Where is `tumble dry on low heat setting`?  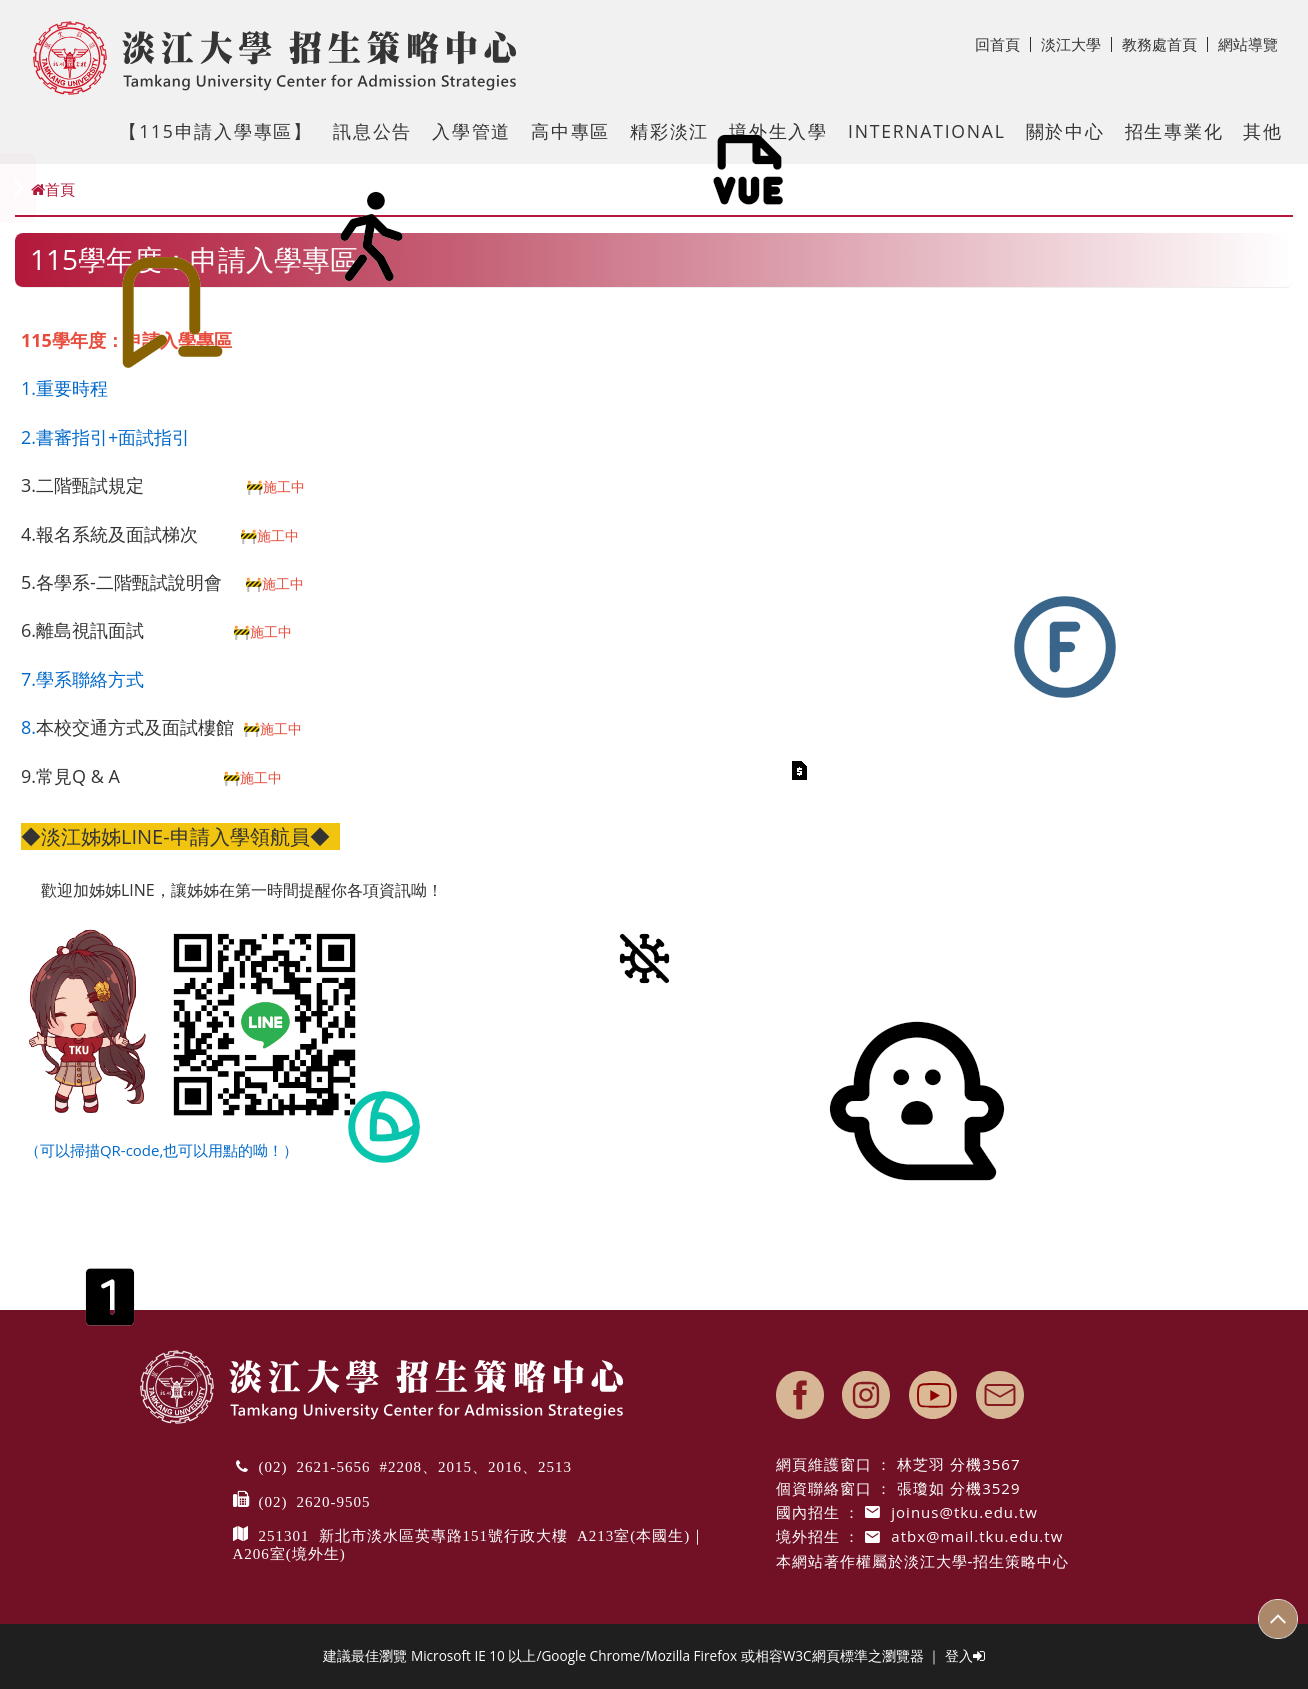
tumble dry on low heat setting is located at coordinates (1065, 647).